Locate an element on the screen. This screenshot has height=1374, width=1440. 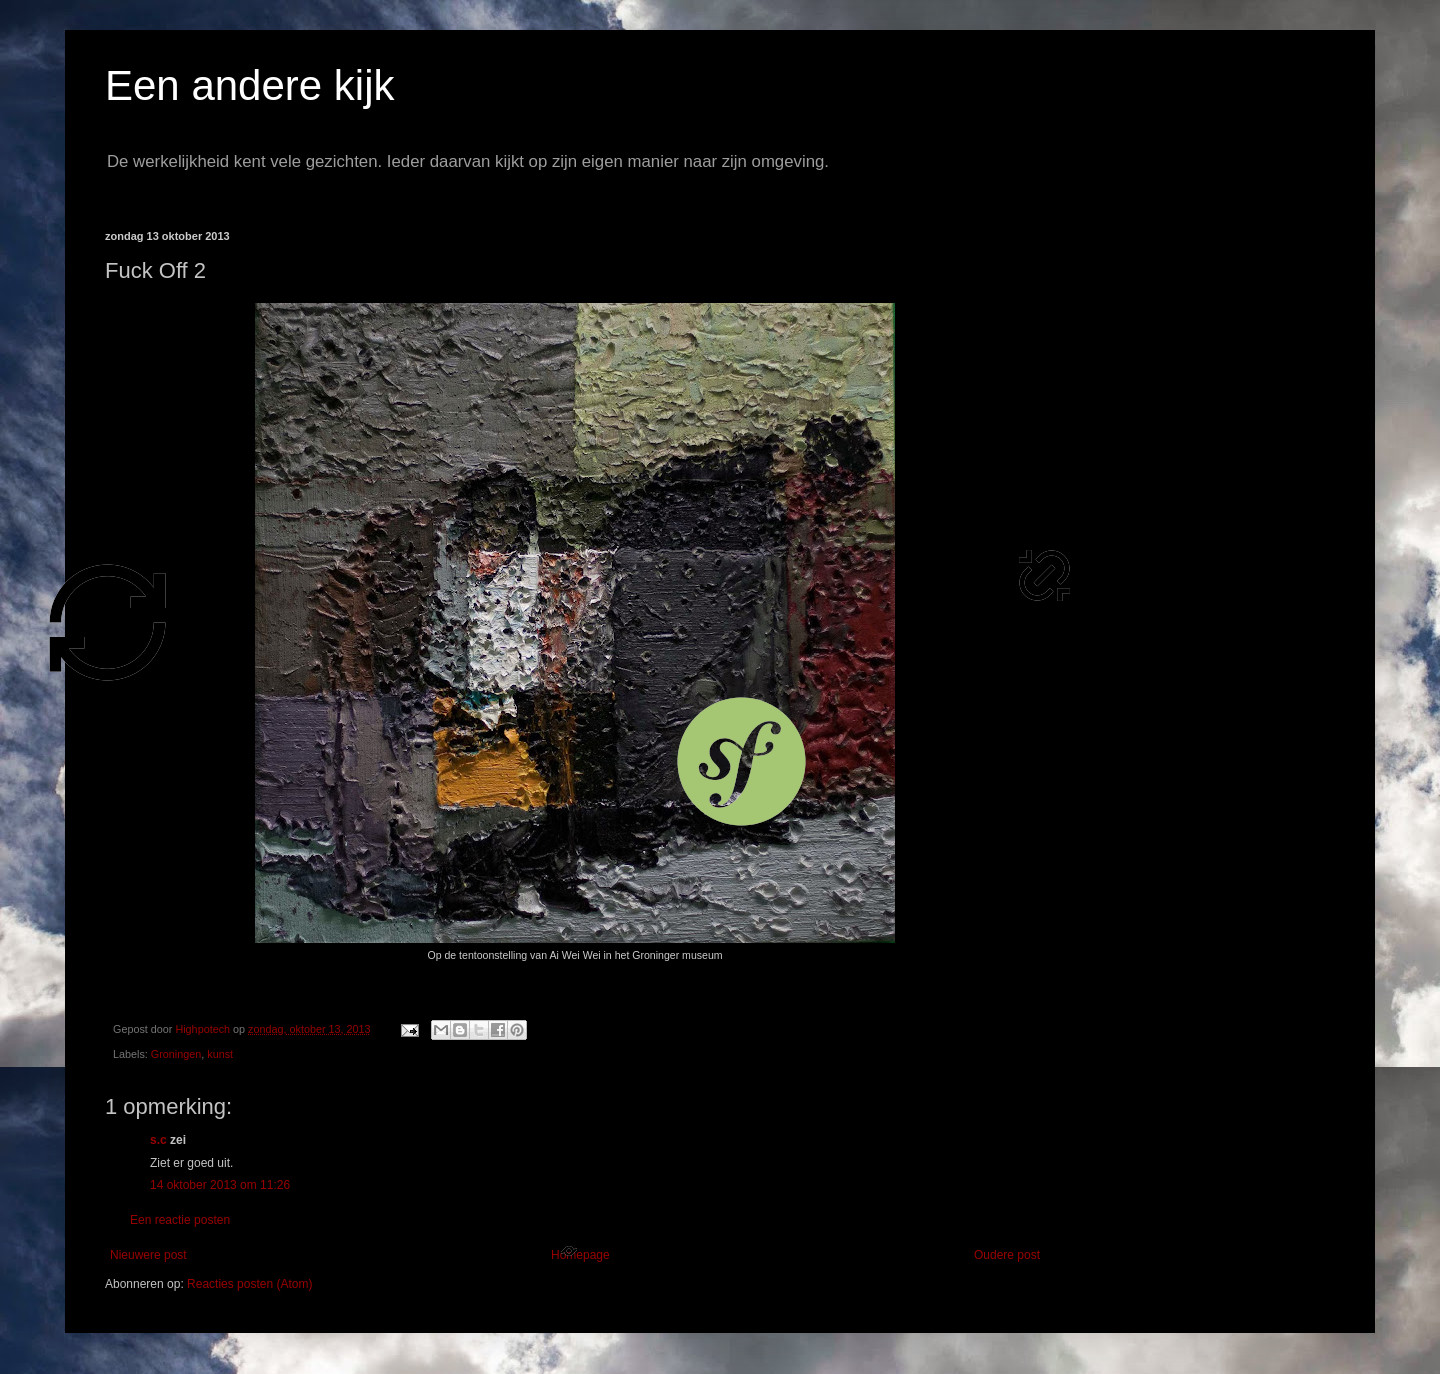
symfony framework logo is located at coordinates (741, 761).